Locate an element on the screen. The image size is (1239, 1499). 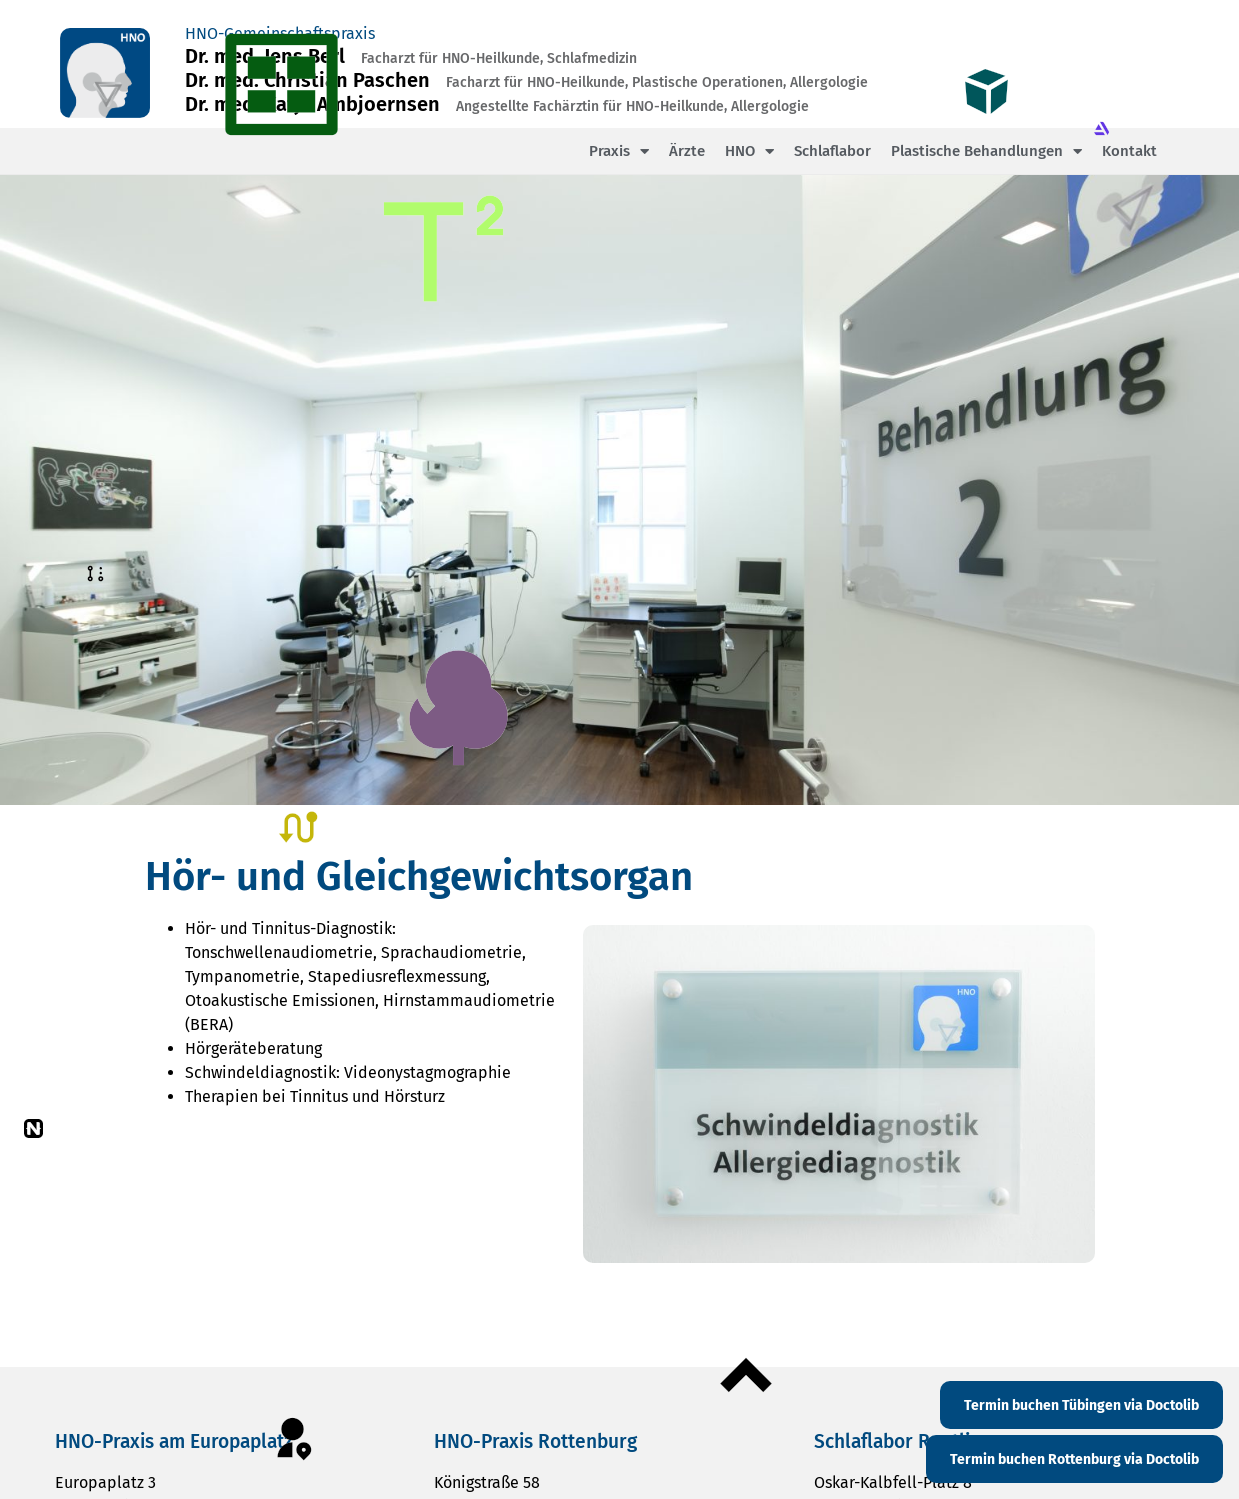
pkgsrc package management system logo is located at coordinates (986, 91).